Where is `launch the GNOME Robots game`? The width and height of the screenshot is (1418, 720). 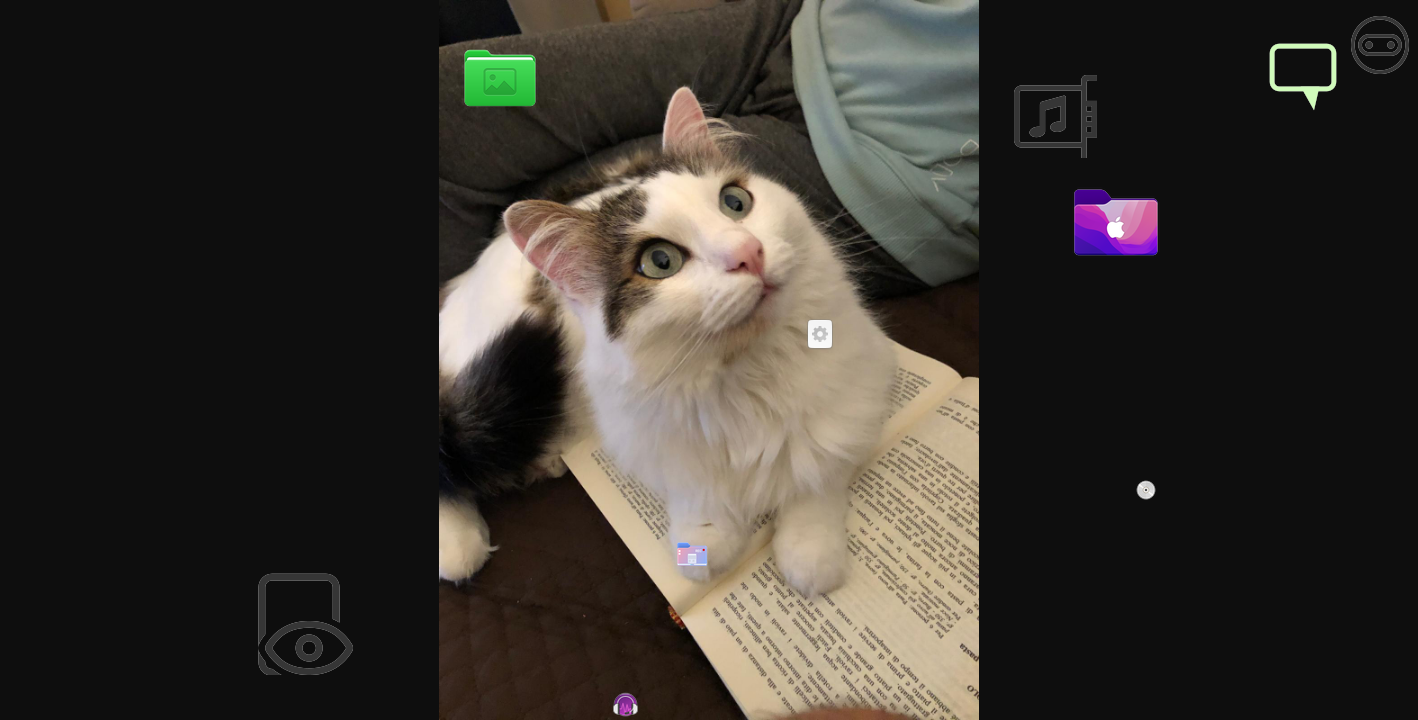
launch the GNOME Robots game is located at coordinates (1380, 45).